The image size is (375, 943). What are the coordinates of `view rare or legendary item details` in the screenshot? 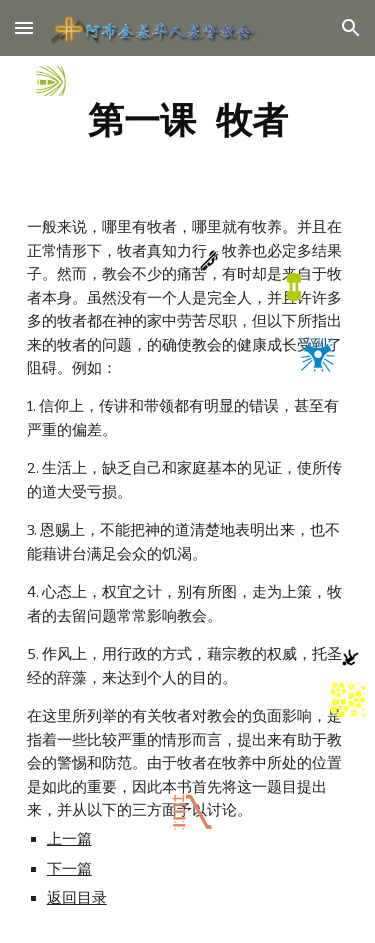 It's located at (318, 355).